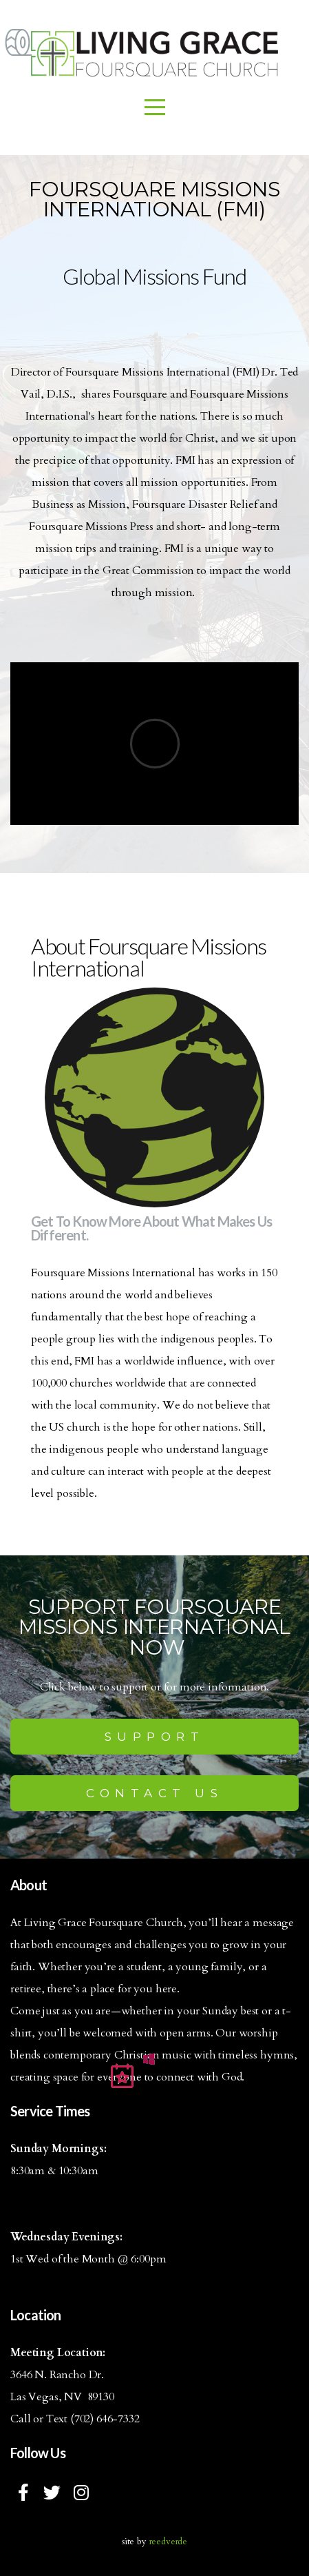 The width and height of the screenshot is (309, 2576). What do you see at coordinates (17, 42) in the screenshot?
I see `view tire information or status` at bounding box center [17, 42].